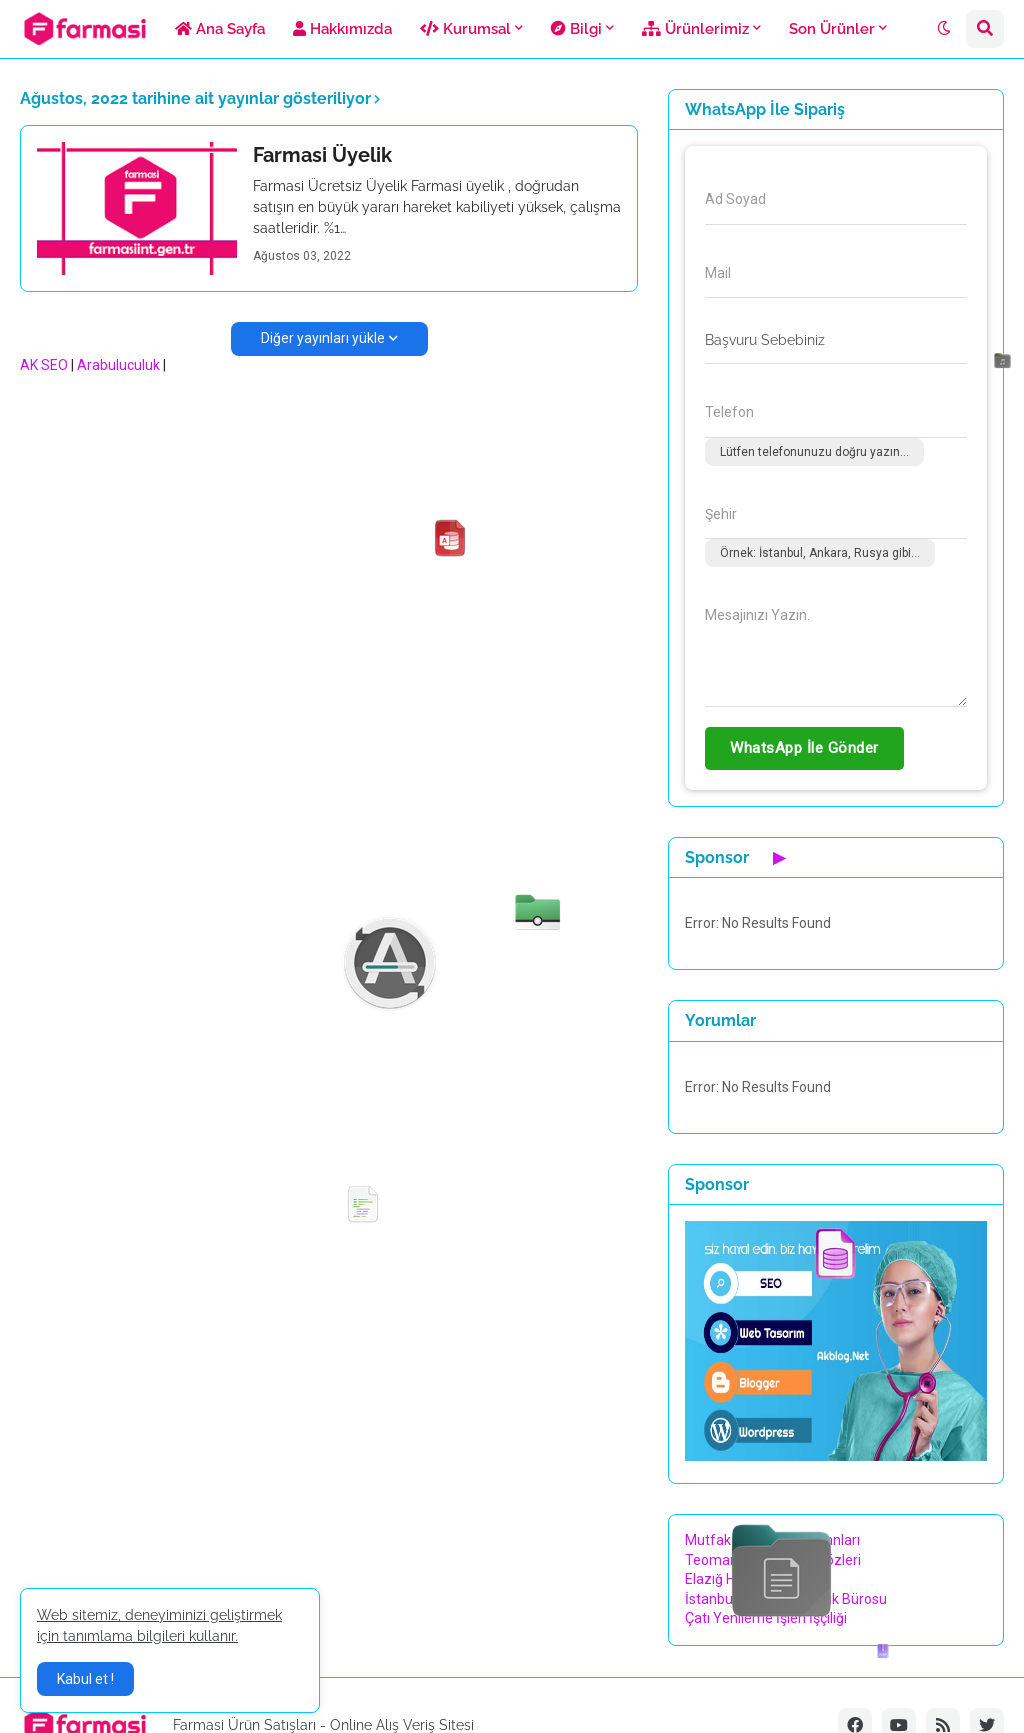 The image size is (1024, 1733). What do you see at coordinates (390, 963) in the screenshot?
I see `open the software update manager` at bounding box center [390, 963].